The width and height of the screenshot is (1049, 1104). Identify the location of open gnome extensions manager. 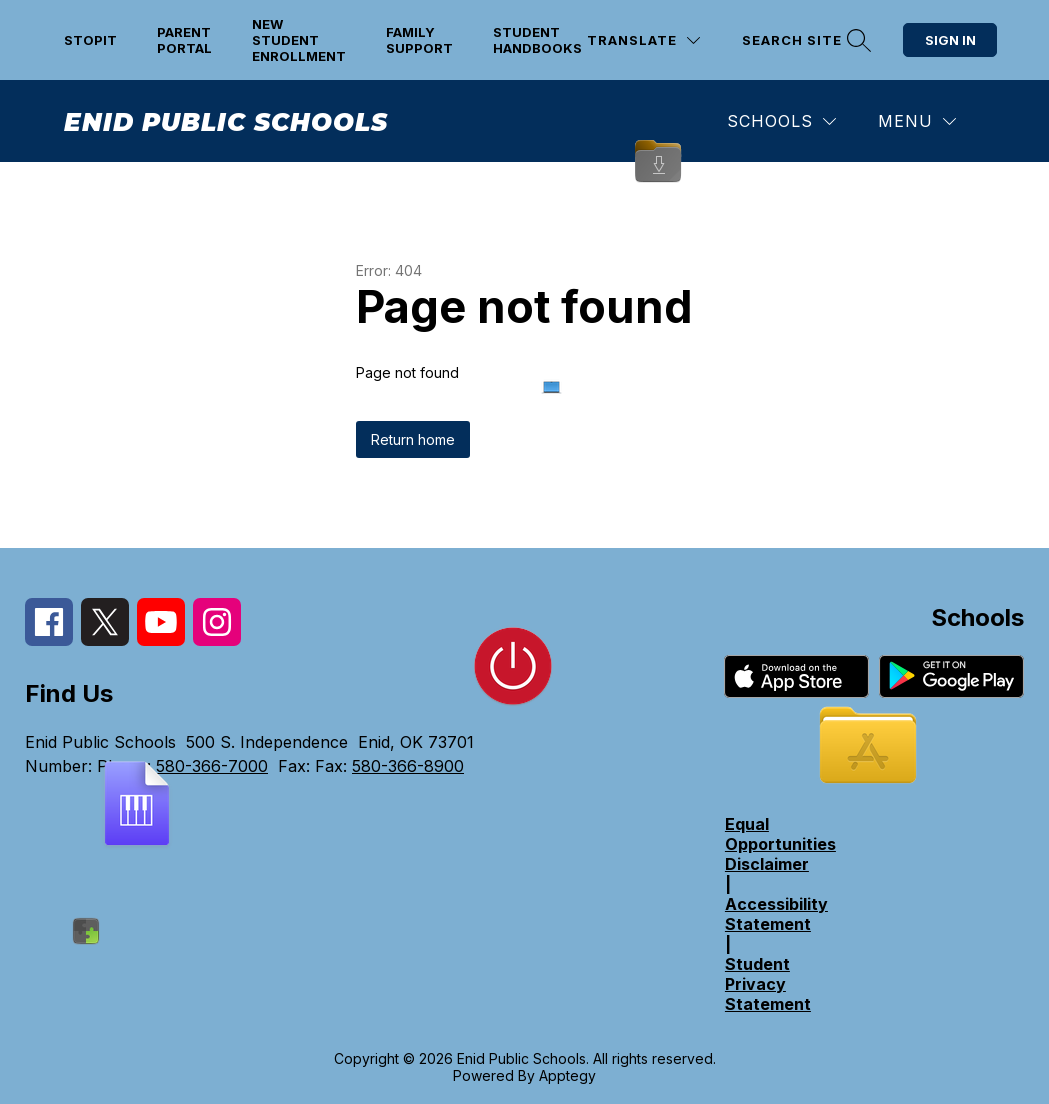
(86, 931).